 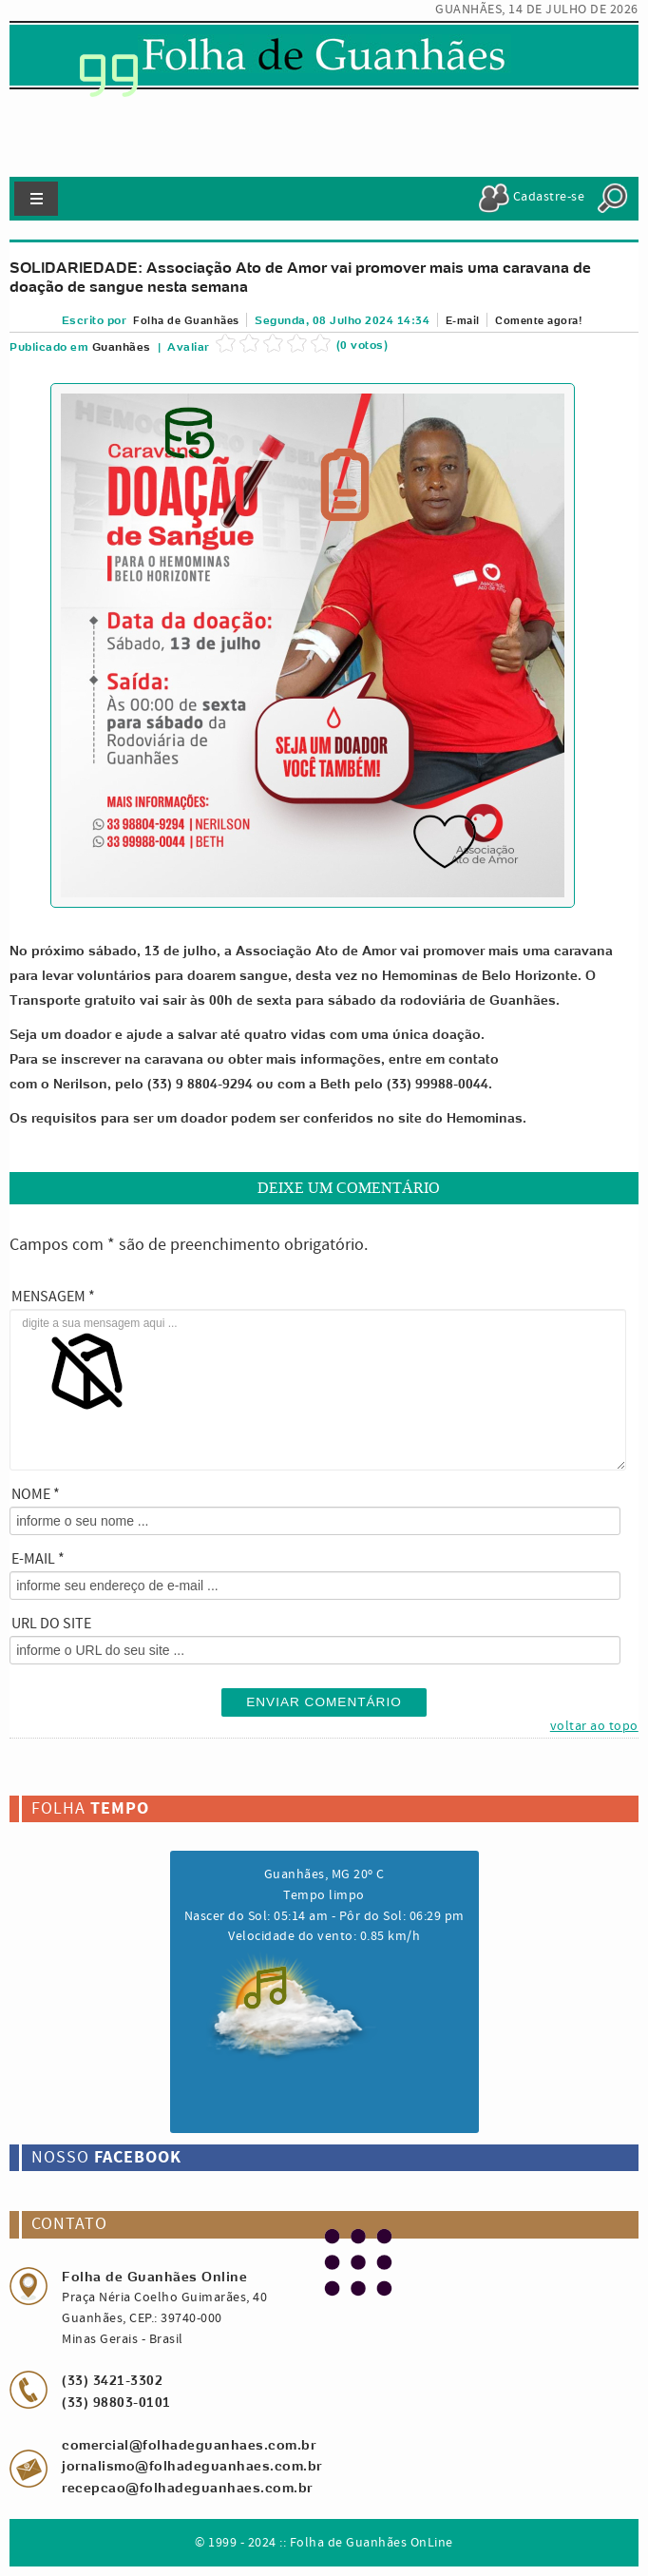 I want to click on restore database from backup, so click(x=188, y=433).